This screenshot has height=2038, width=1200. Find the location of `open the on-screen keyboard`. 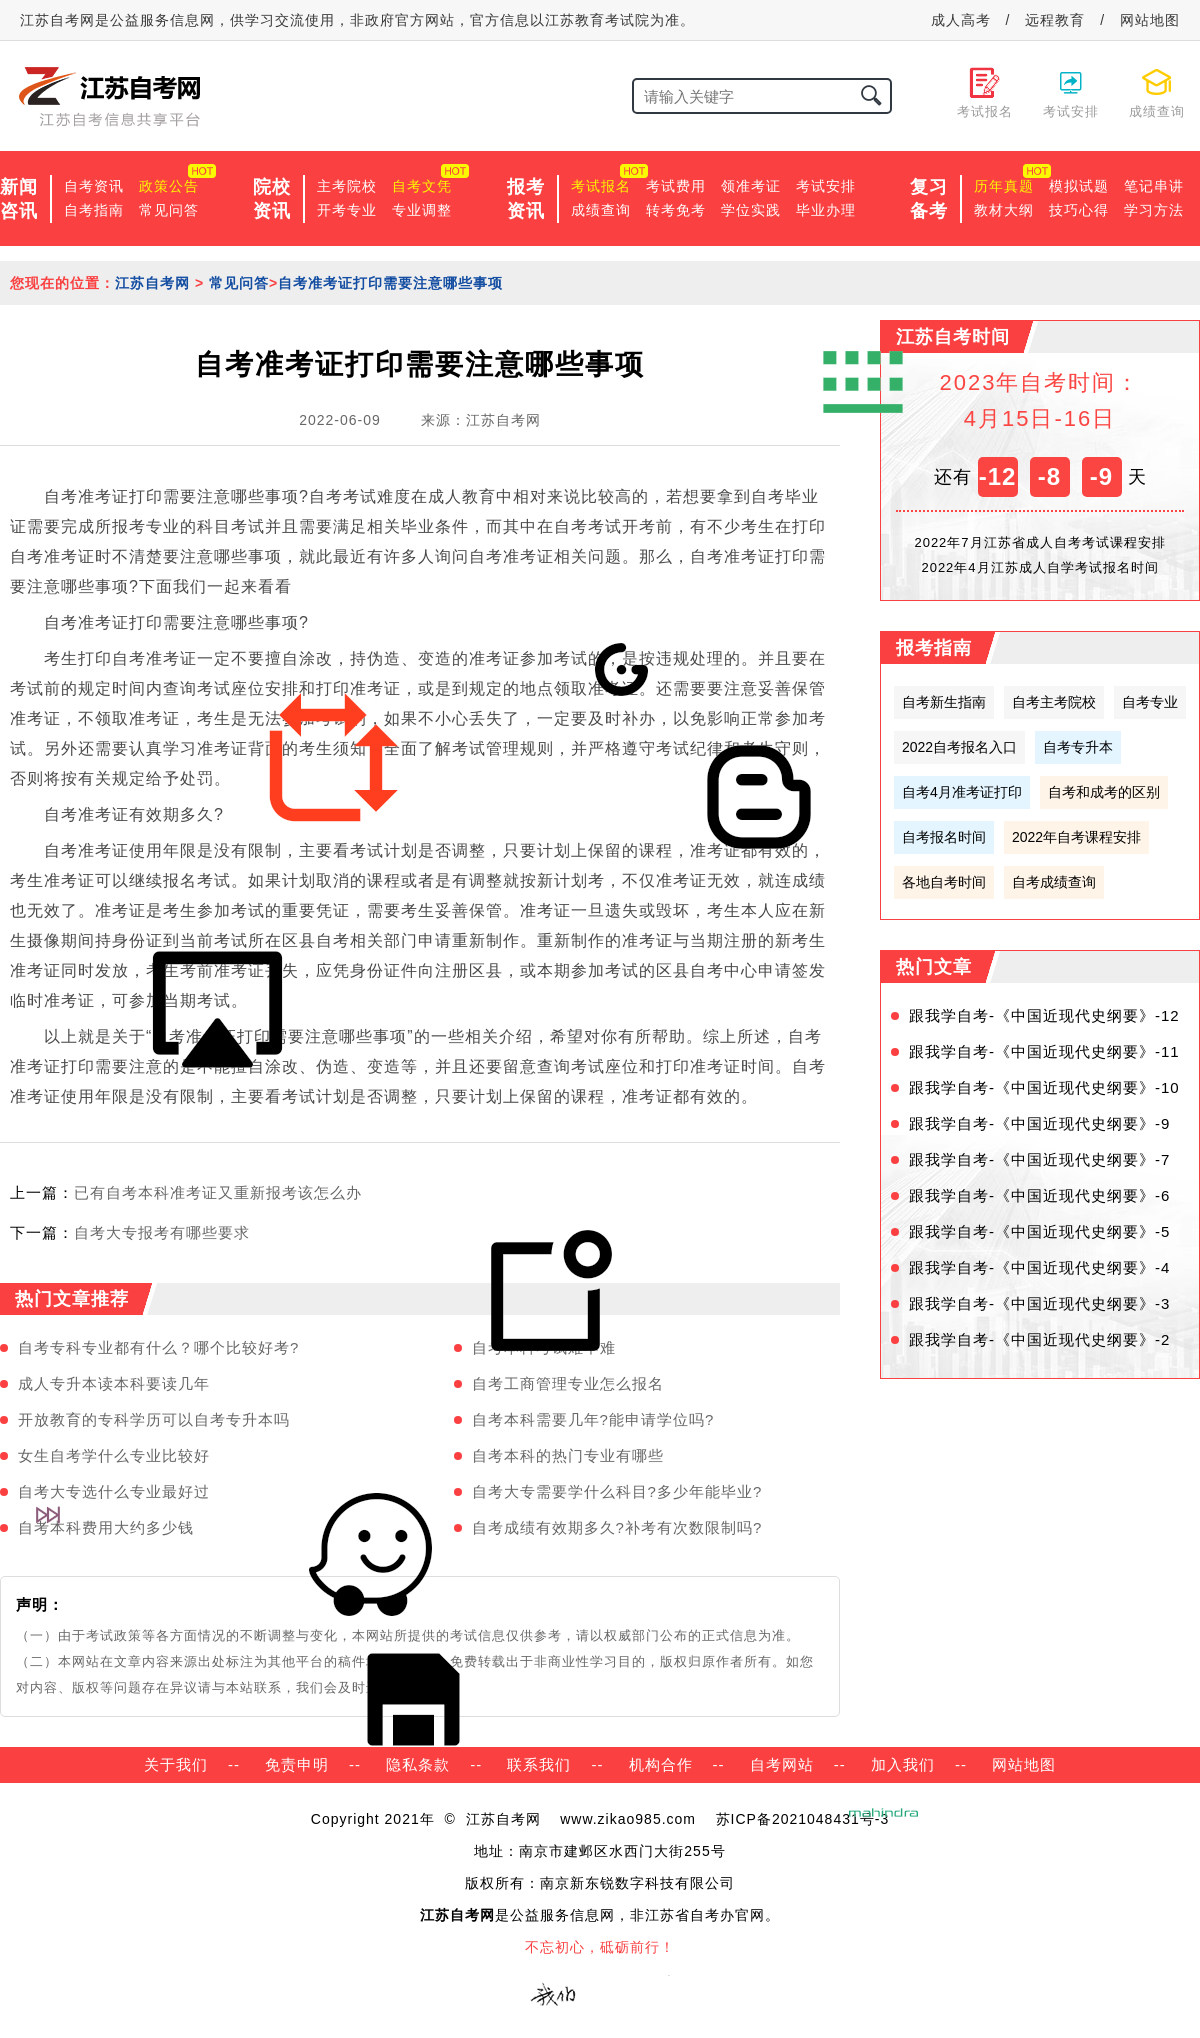

open the on-screen keyboard is located at coordinates (863, 382).